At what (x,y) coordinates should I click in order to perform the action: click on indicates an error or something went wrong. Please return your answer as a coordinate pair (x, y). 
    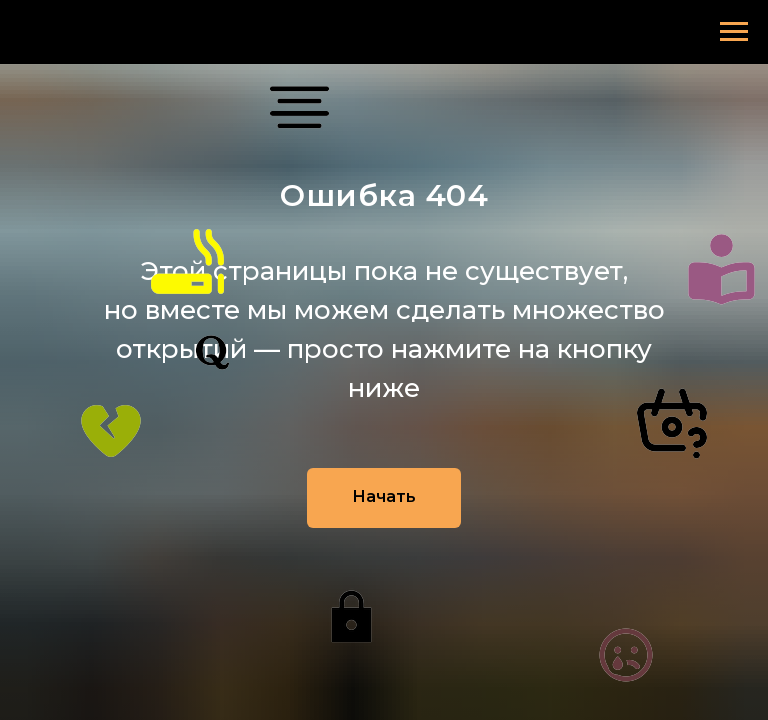
    Looking at the image, I should click on (626, 655).